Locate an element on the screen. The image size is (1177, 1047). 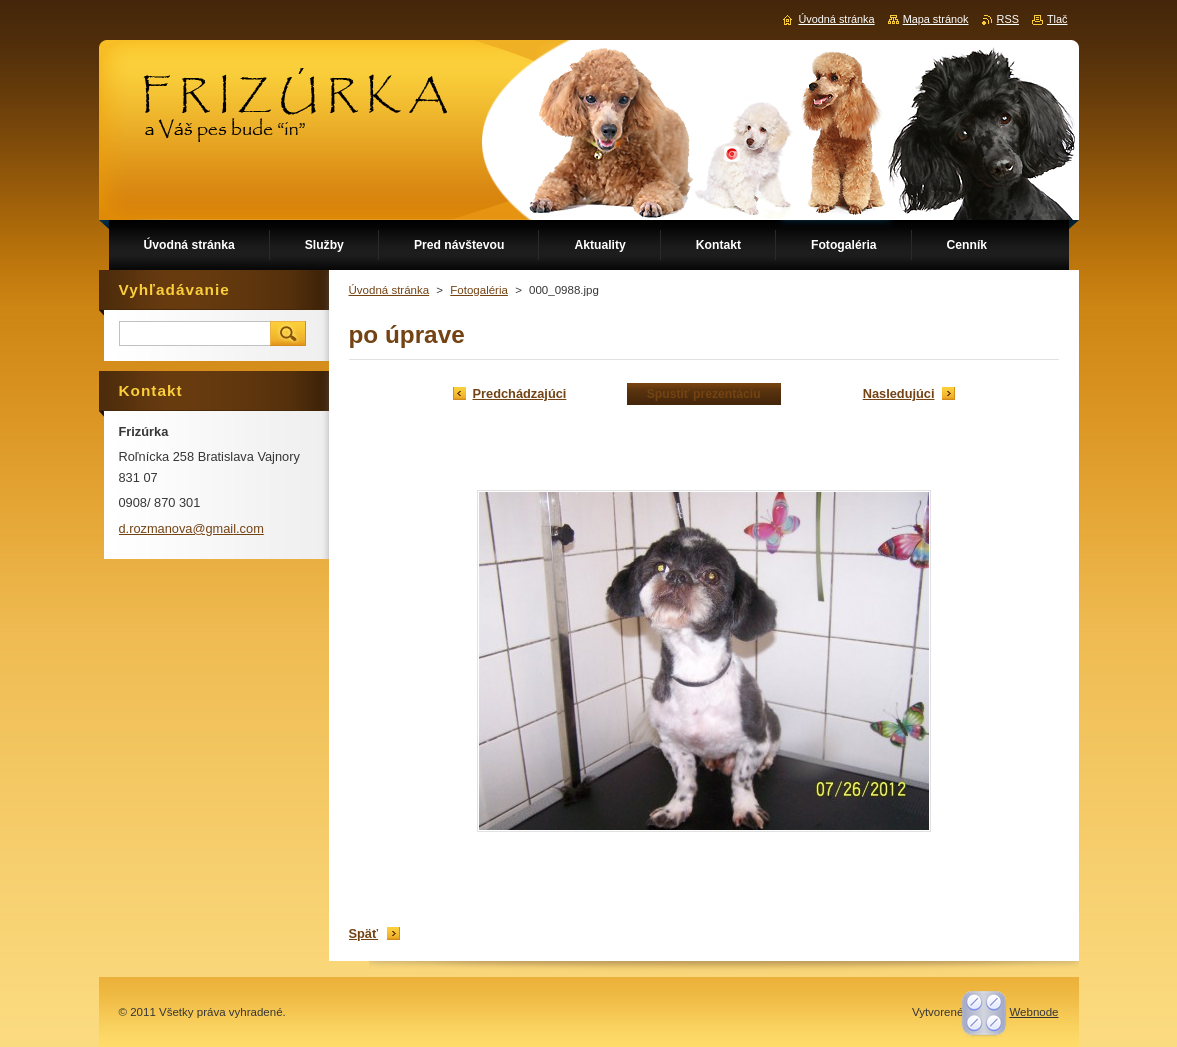
open Dosage medication tracking app is located at coordinates (984, 1013).